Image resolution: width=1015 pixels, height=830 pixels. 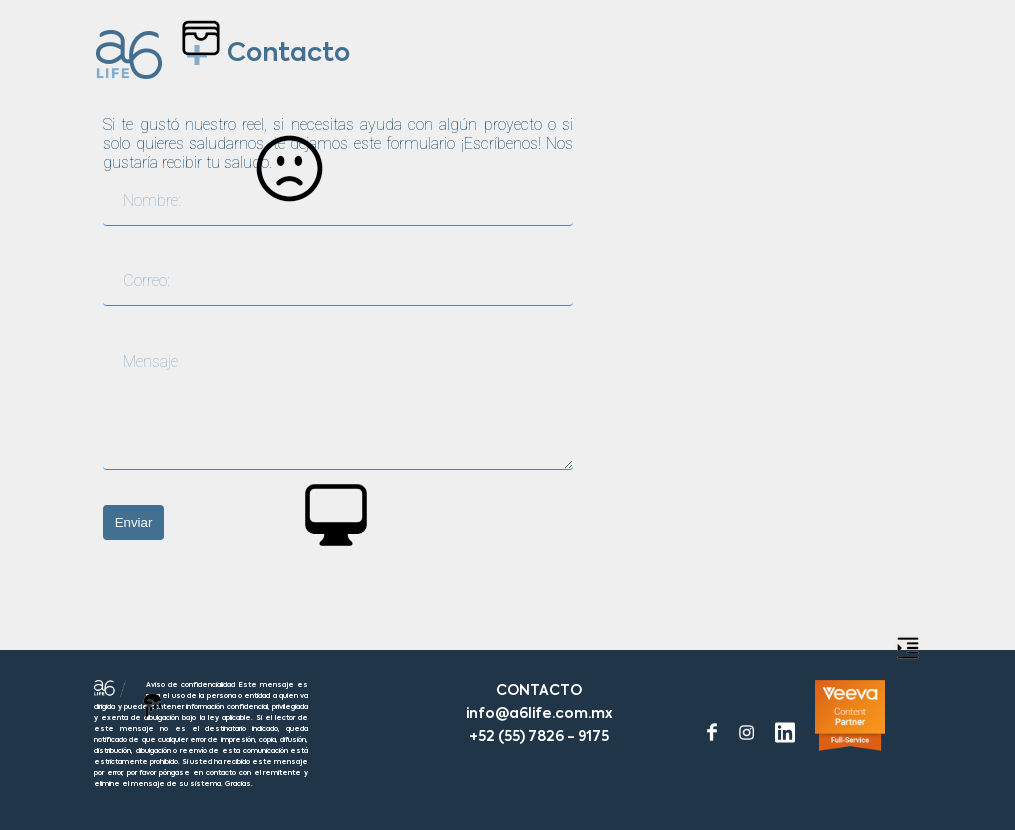 I want to click on access your wallet or payment methods, so click(x=201, y=38).